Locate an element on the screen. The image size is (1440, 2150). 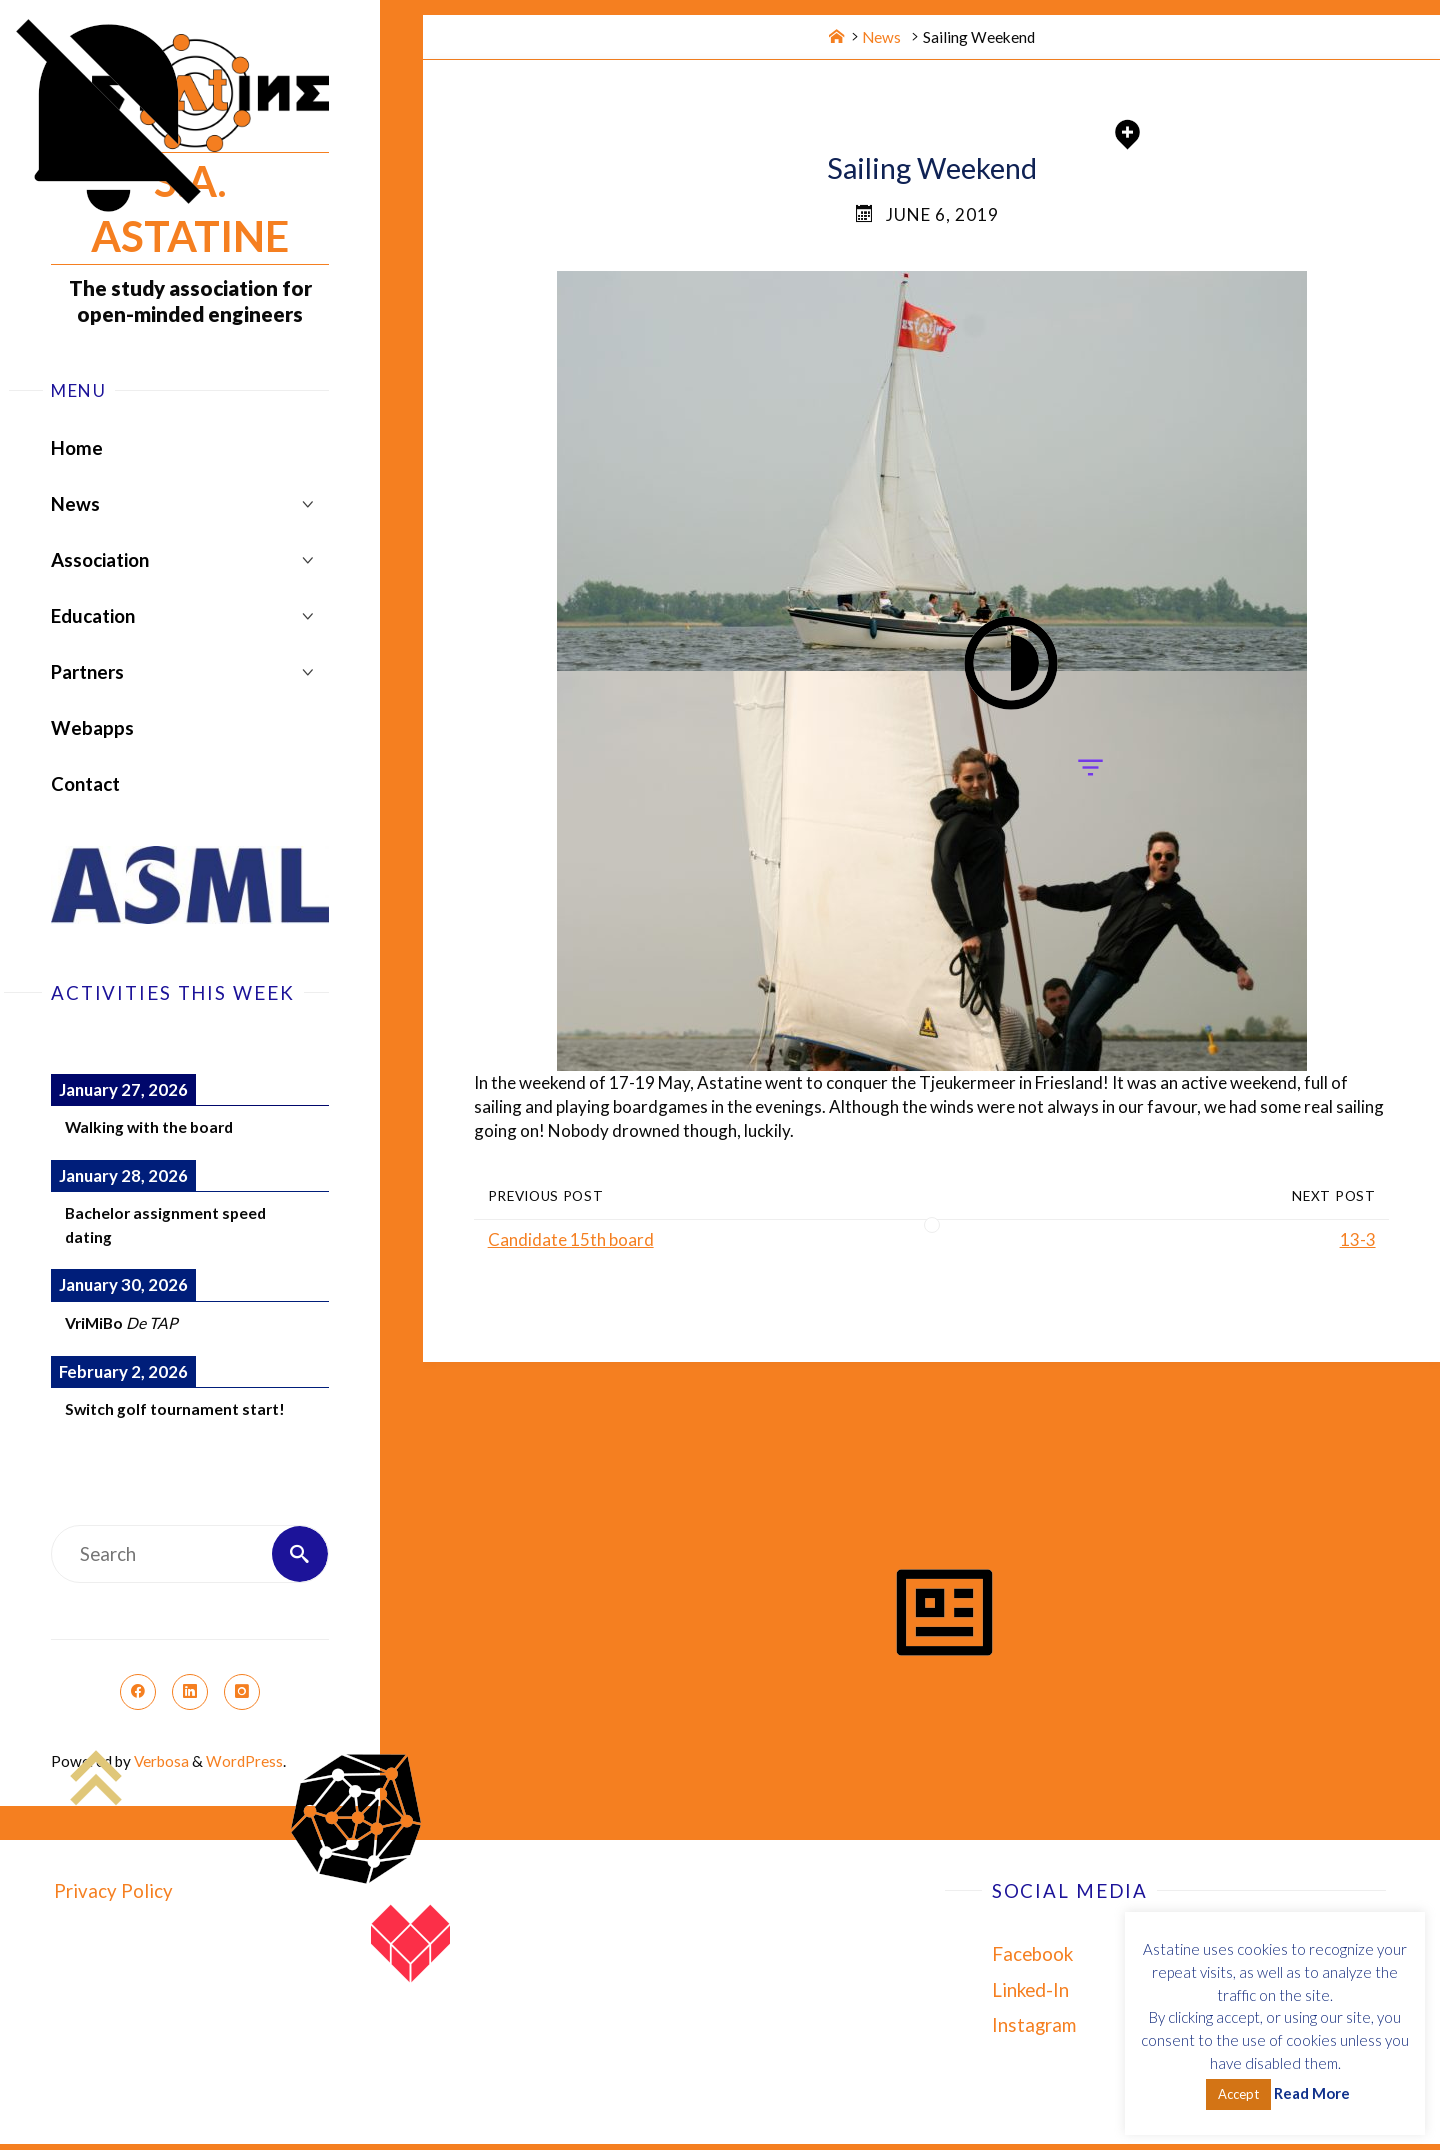
view news articles is located at coordinates (944, 1612).